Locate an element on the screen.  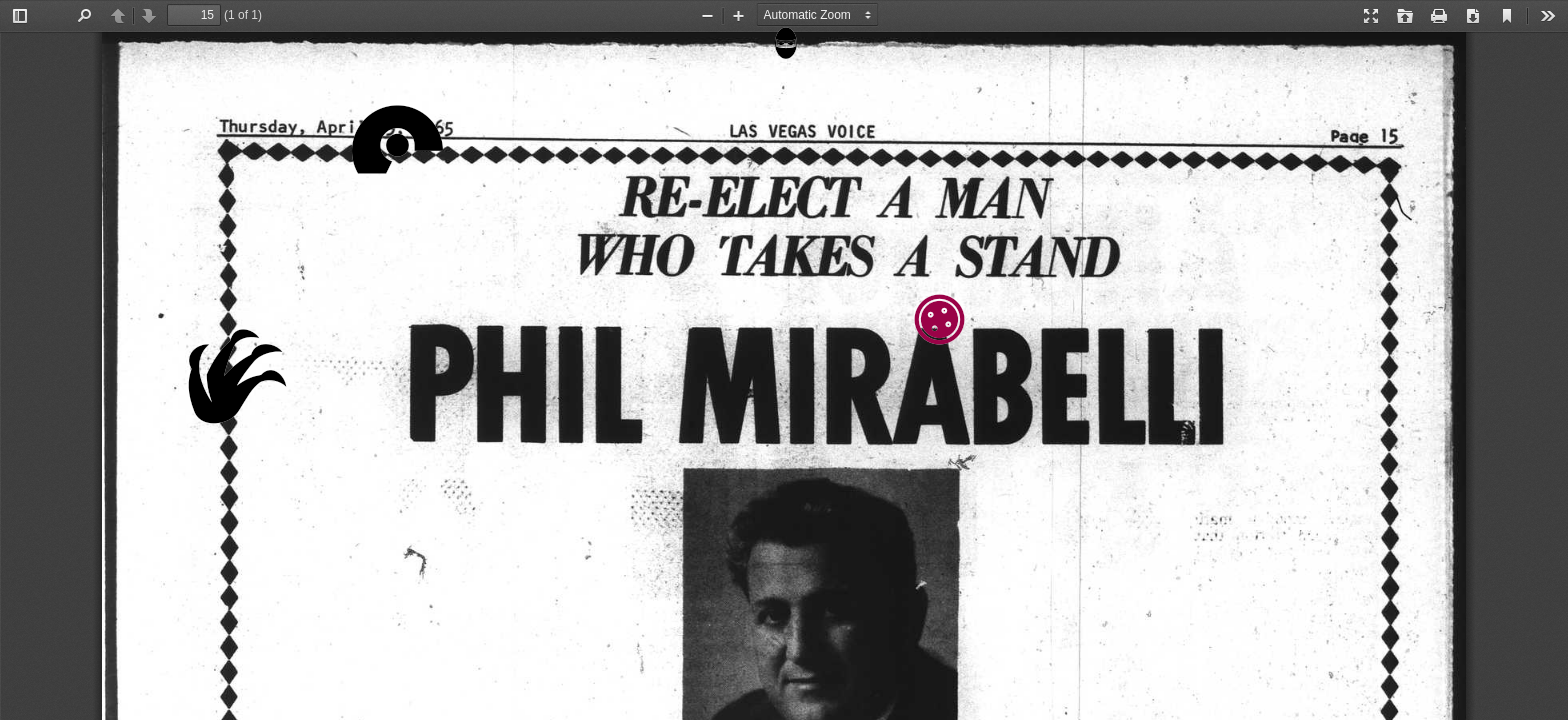
clothing or fashion category is located at coordinates (939, 319).